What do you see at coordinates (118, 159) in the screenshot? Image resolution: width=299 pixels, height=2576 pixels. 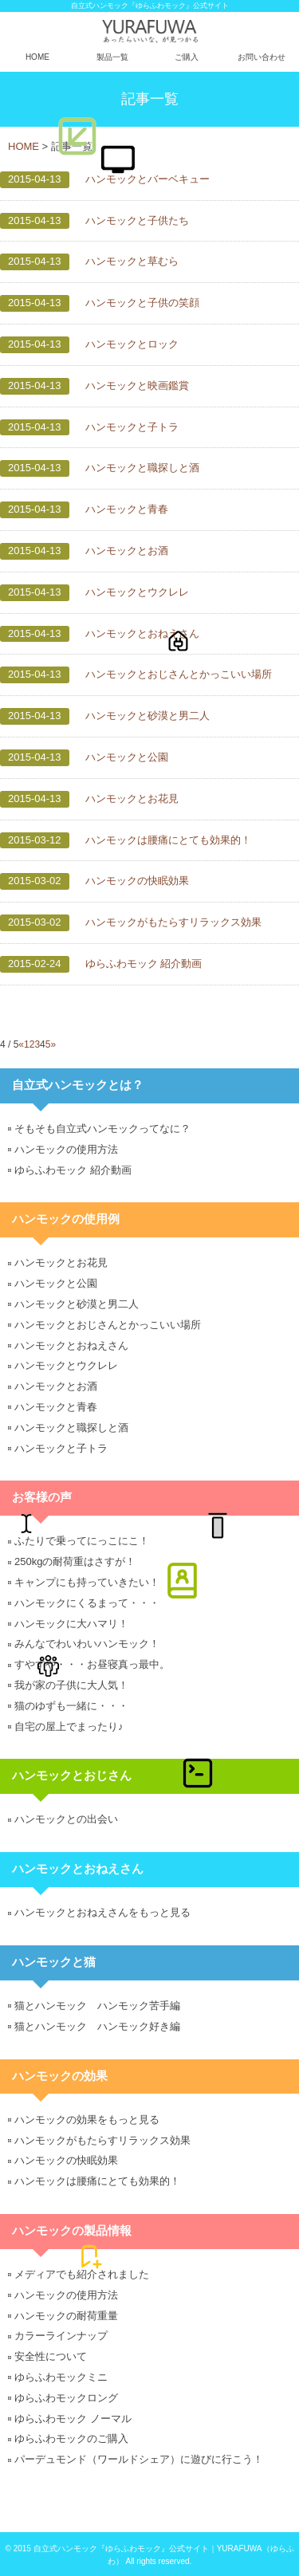 I see `access personal video or screen sharing` at bounding box center [118, 159].